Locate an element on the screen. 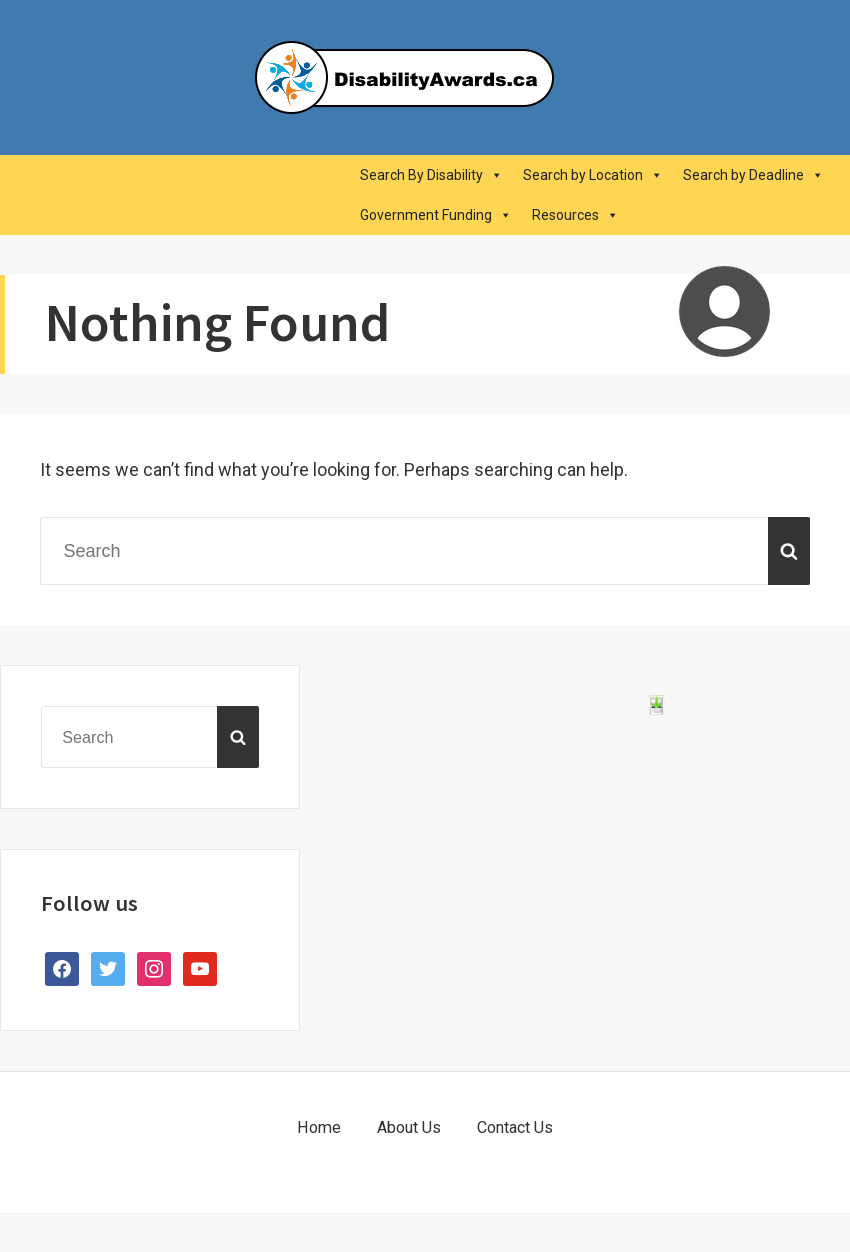 The image size is (850, 1252). save document to a new location or with a new name is located at coordinates (656, 705).